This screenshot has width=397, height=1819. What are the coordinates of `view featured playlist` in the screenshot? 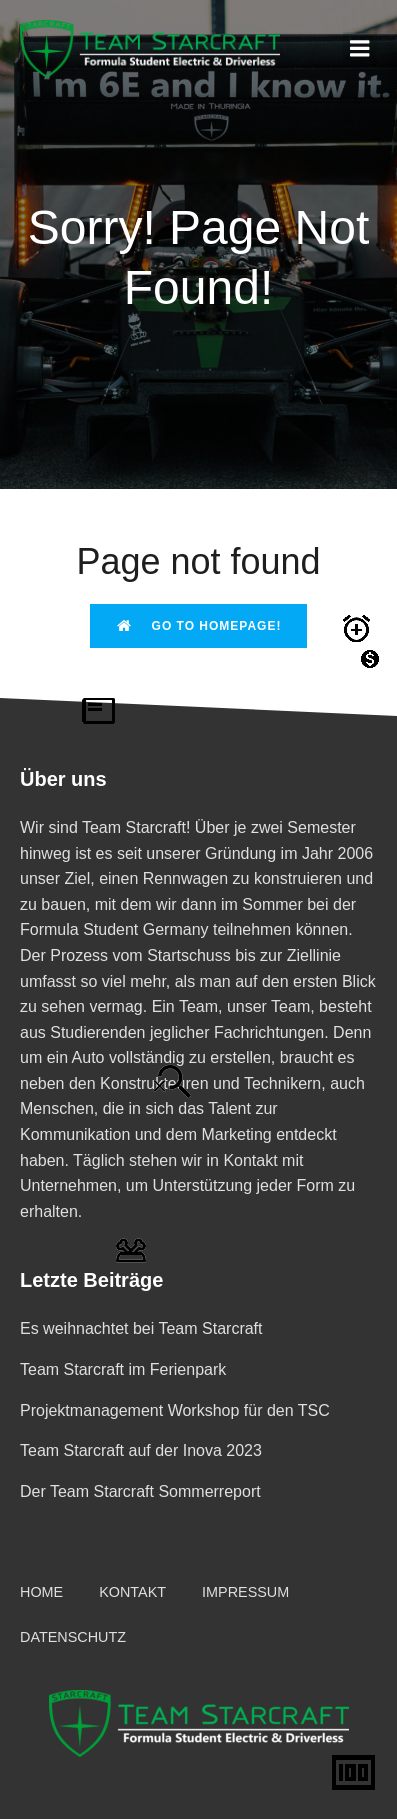 It's located at (99, 711).